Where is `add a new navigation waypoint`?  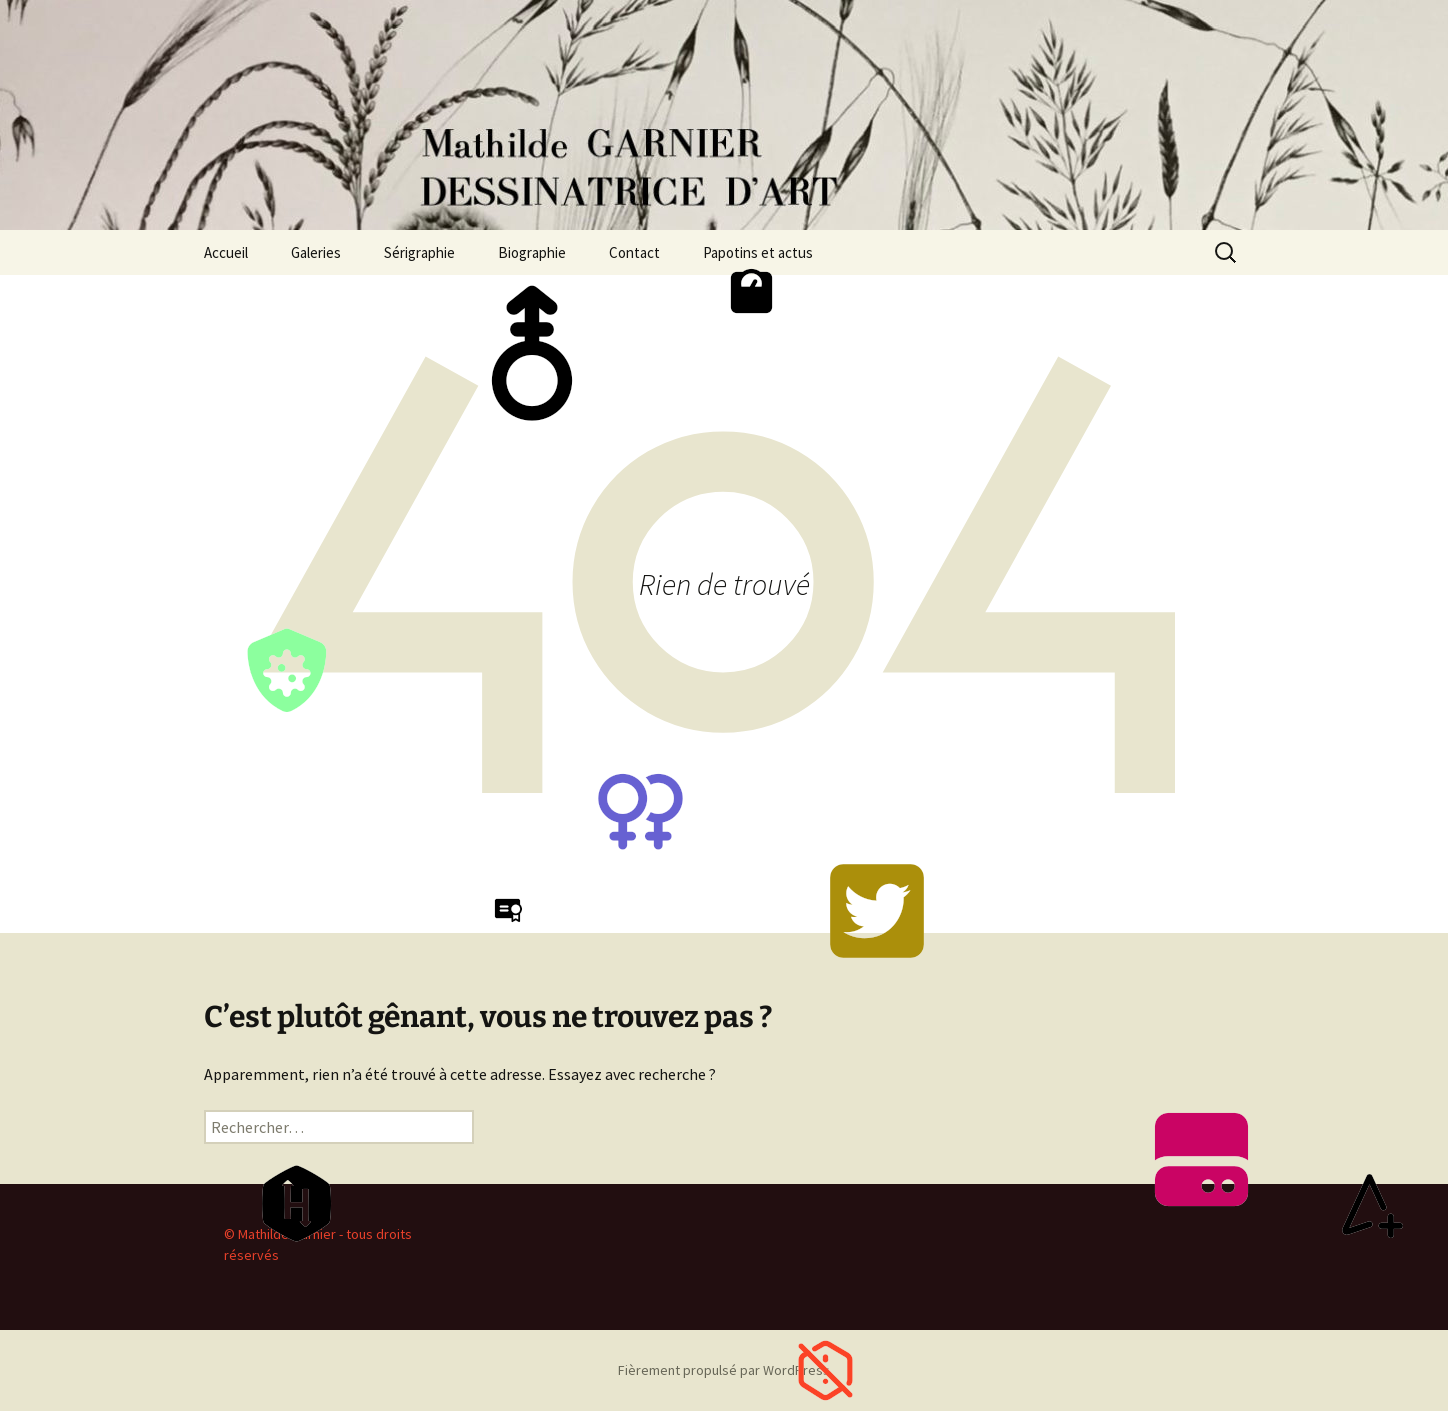
add a new navigation waypoint is located at coordinates (1369, 1204).